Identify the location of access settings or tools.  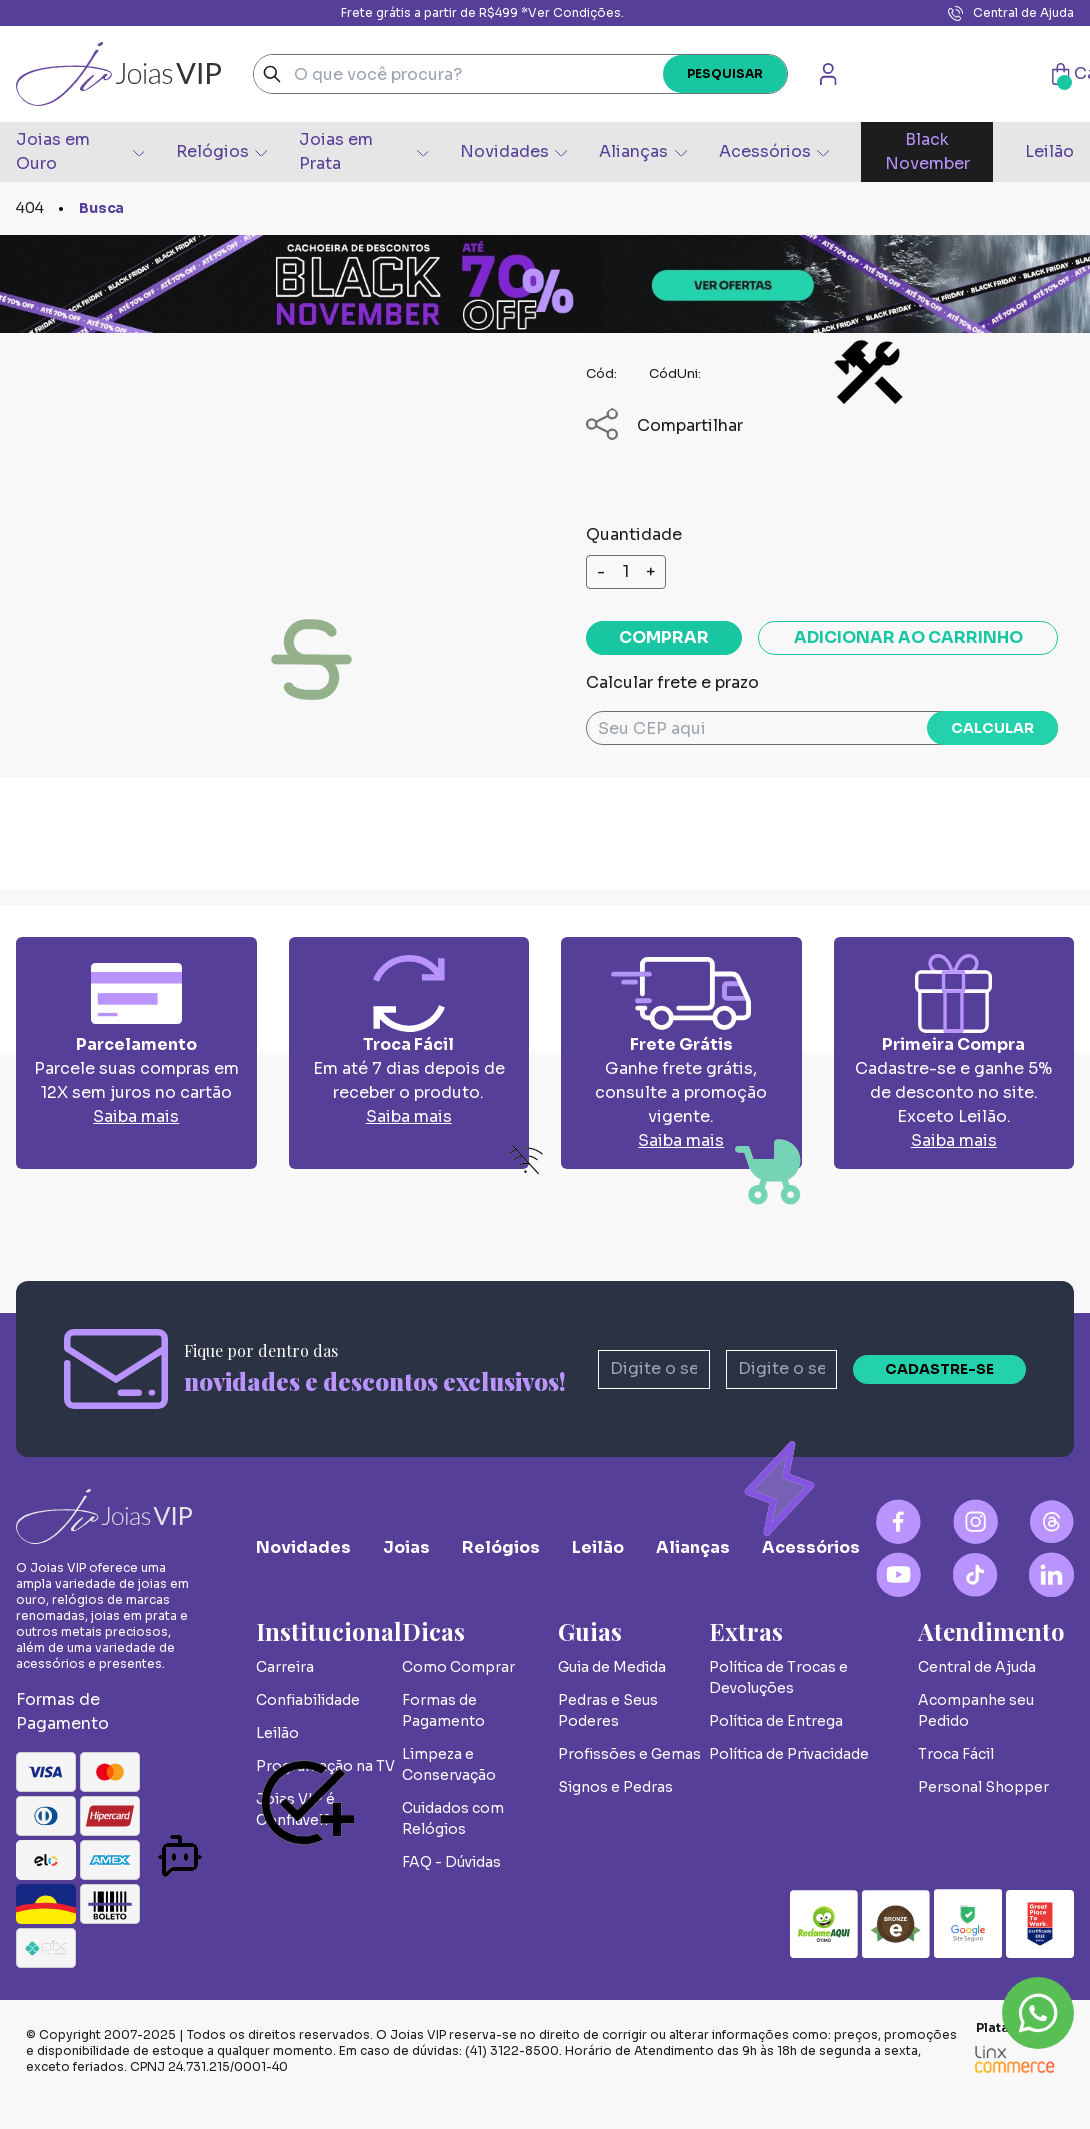
(868, 372).